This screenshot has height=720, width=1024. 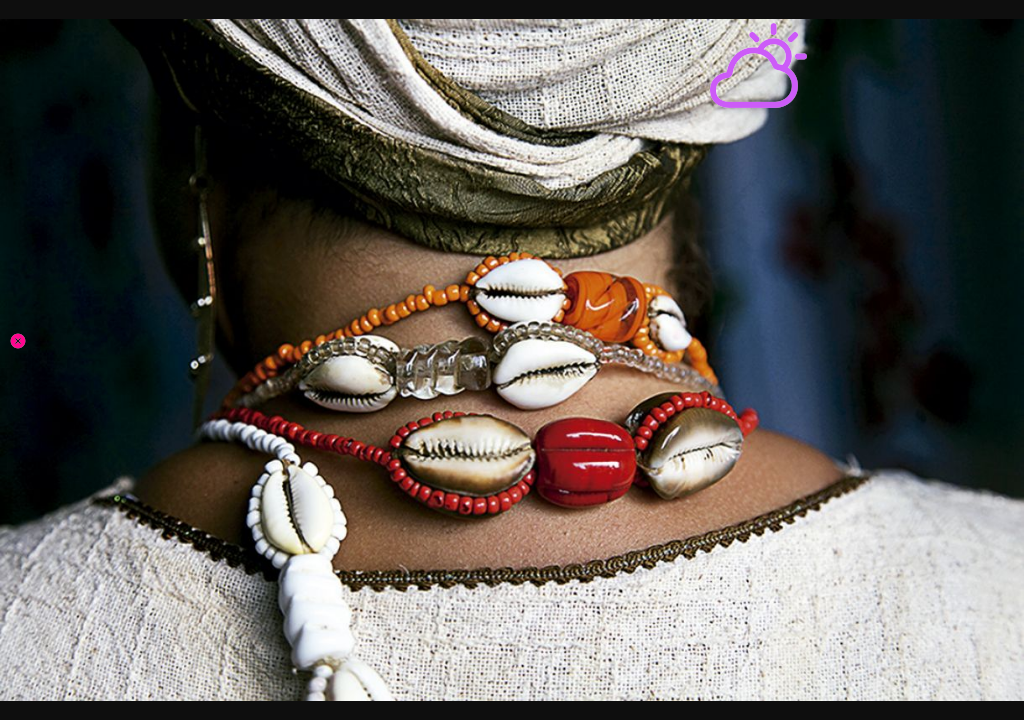 What do you see at coordinates (18, 341) in the screenshot?
I see `close or dismiss a dialog` at bounding box center [18, 341].